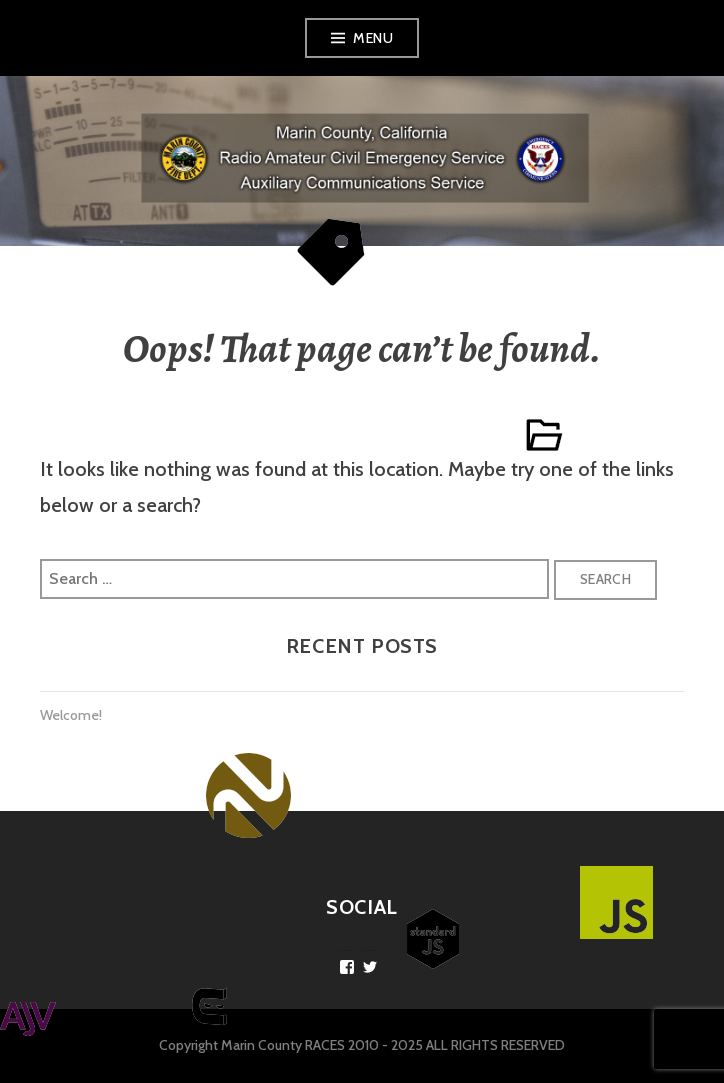  I want to click on ajv json schema validator logo, so click(28, 1019).